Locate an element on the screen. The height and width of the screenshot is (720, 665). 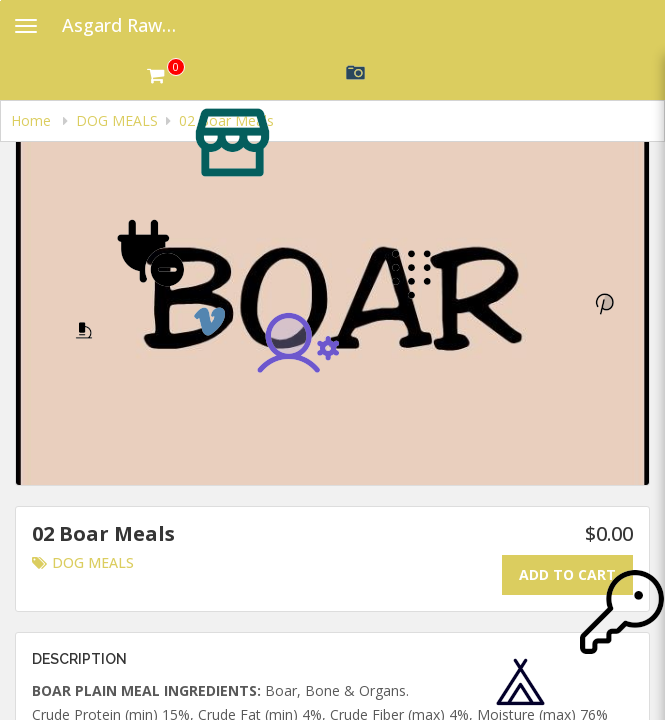
access the online store or marketplace is located at coordinates (232, 142).